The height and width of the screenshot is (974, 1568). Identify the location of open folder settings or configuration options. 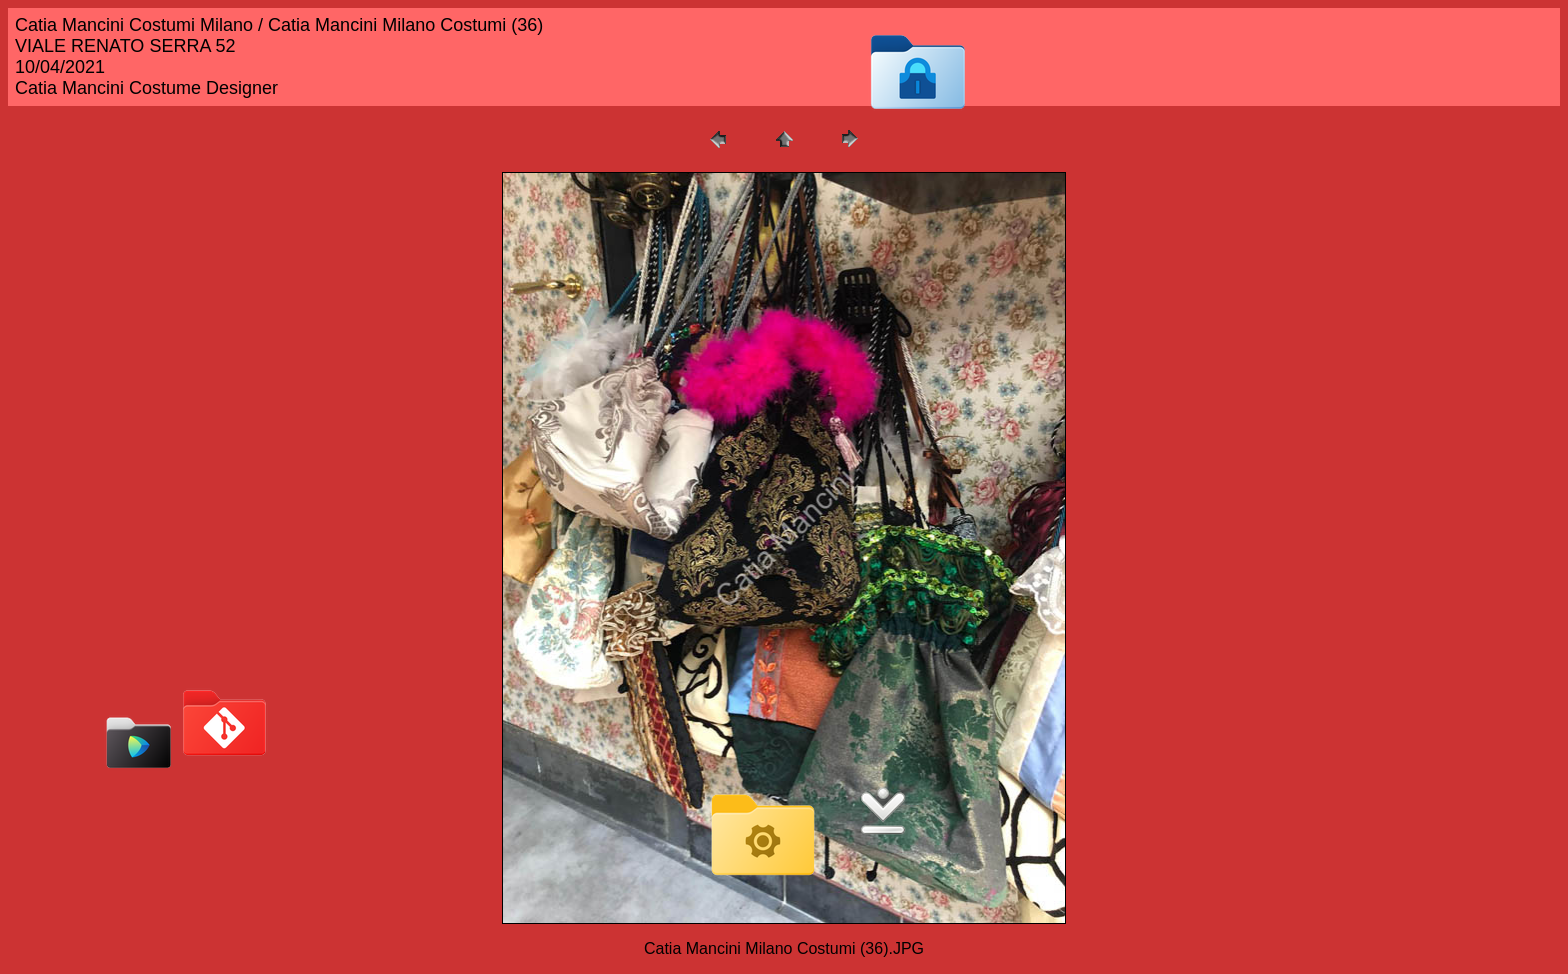
(762, 837).